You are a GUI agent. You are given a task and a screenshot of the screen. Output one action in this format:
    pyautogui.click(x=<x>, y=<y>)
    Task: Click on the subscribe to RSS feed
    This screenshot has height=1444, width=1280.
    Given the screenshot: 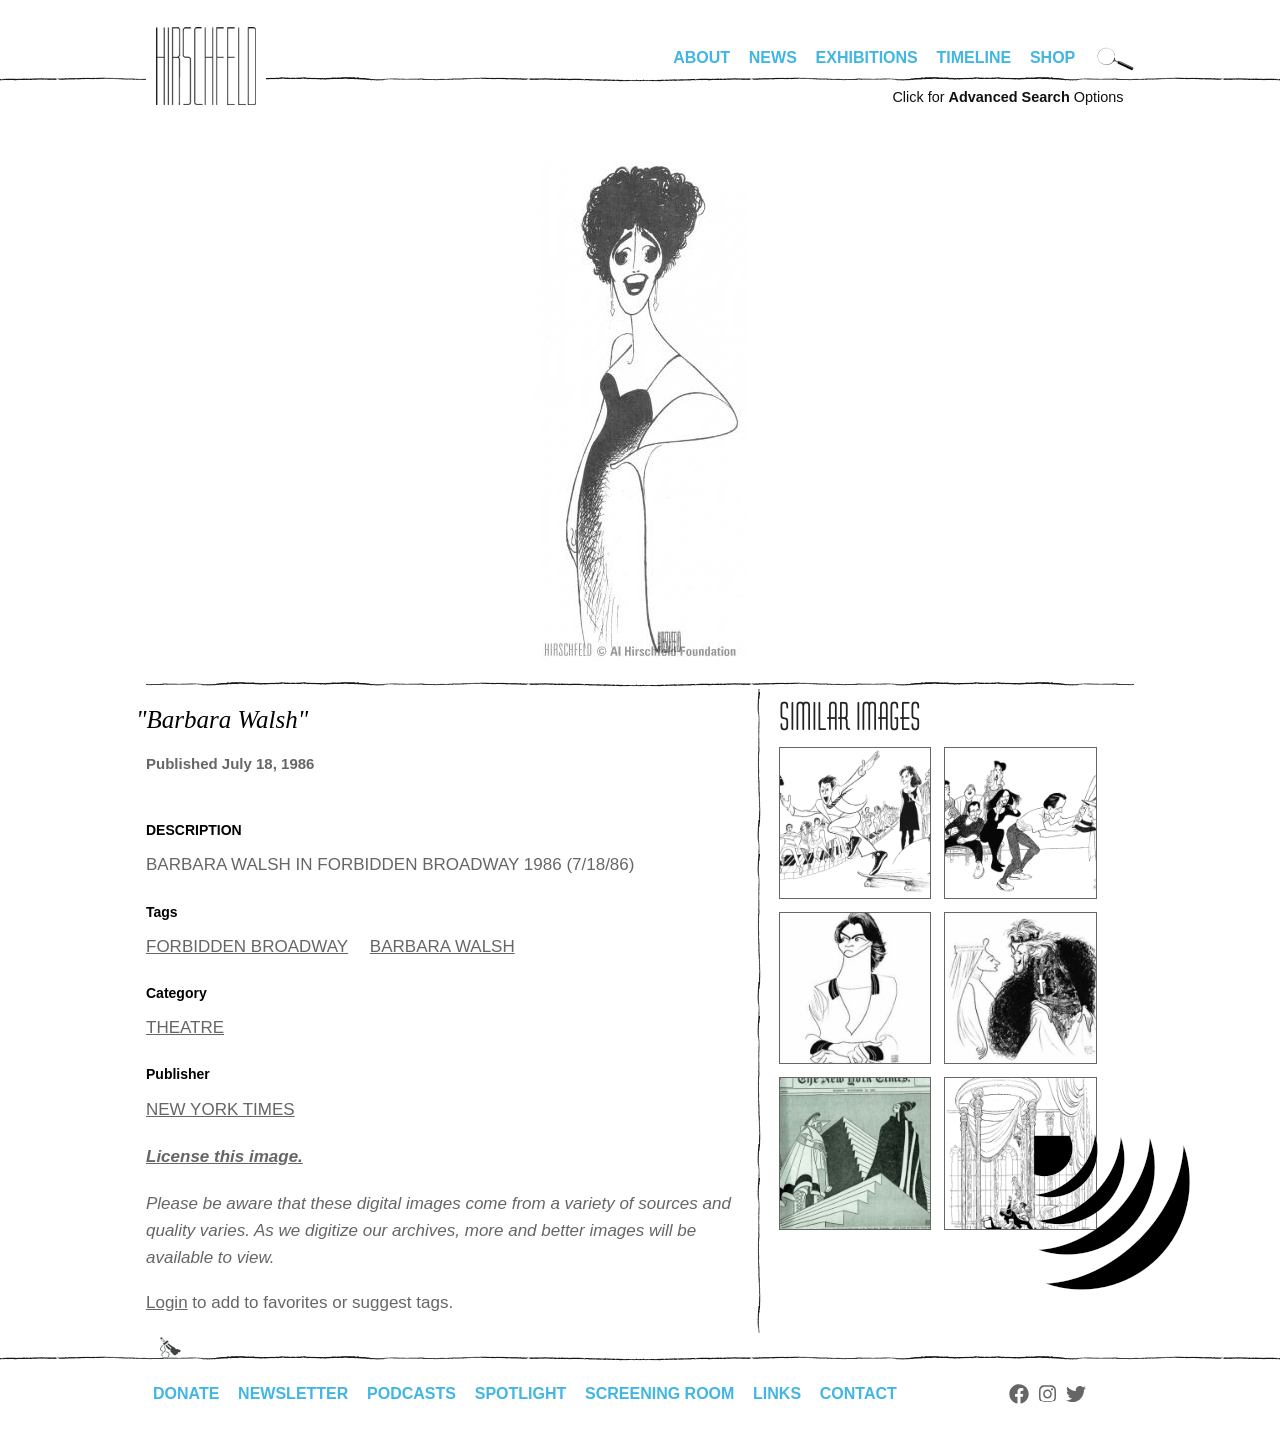 What is the action you would take?
    pyautogui.click(x=1112, y=1214)
    